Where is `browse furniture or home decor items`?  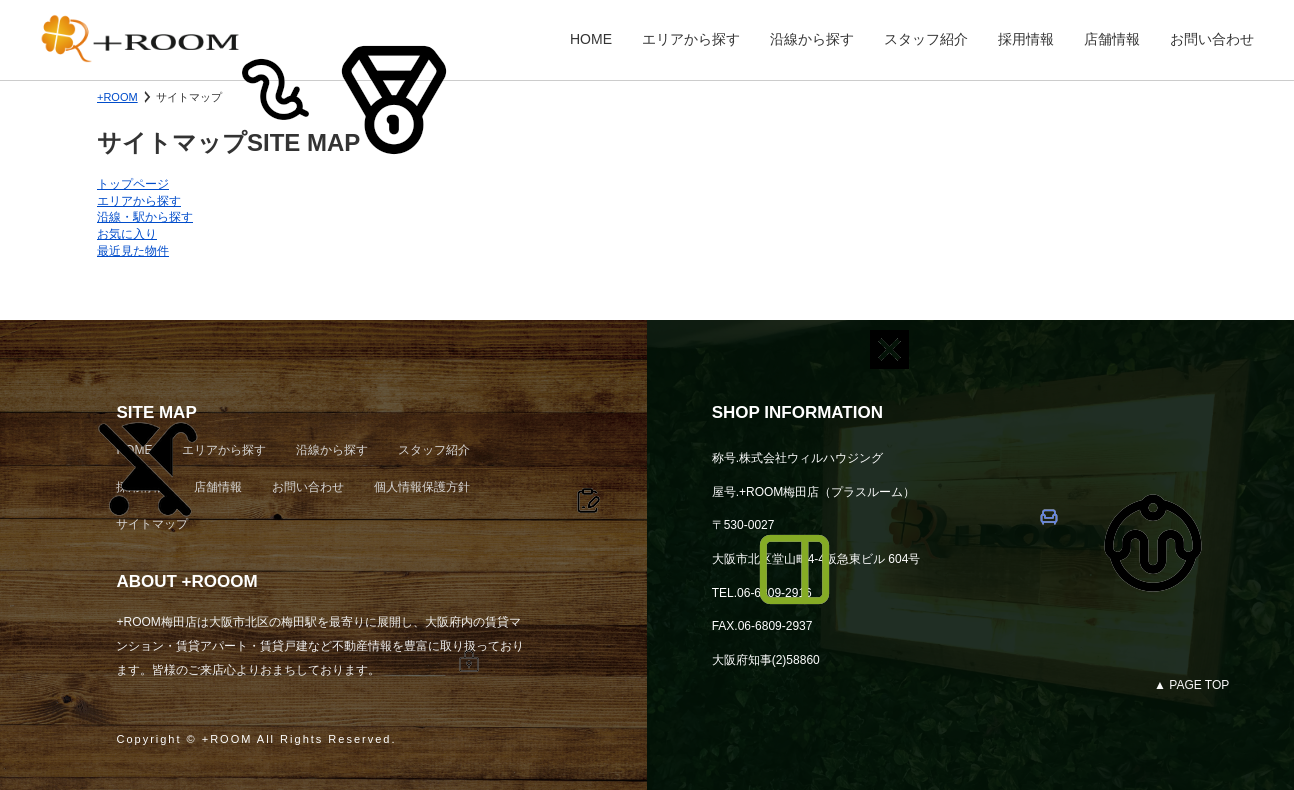
browse furniture or home decor items is located at coordinates (1049, 517).